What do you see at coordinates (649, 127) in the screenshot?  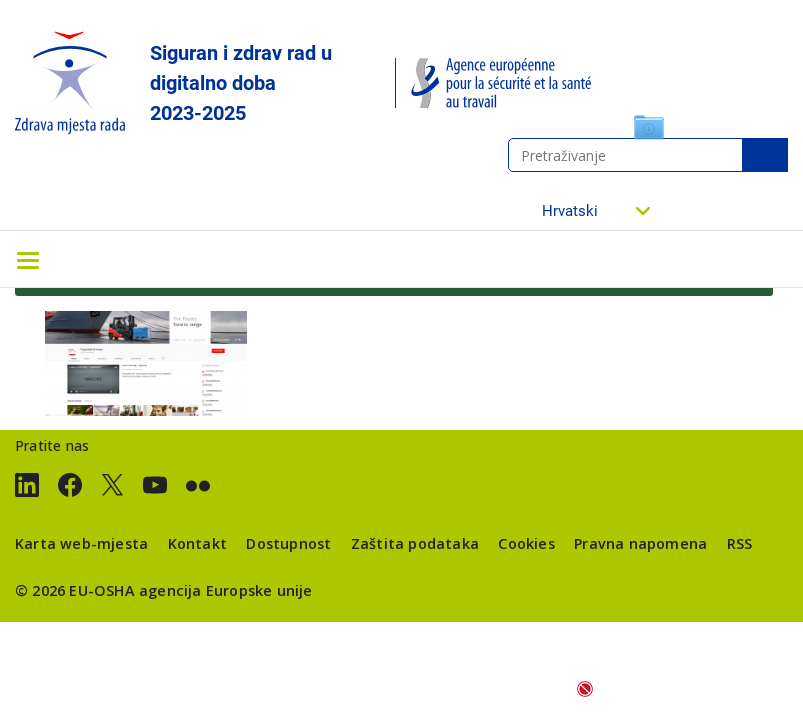 I see `open your downloads folder` at bounding box center [649, 127].